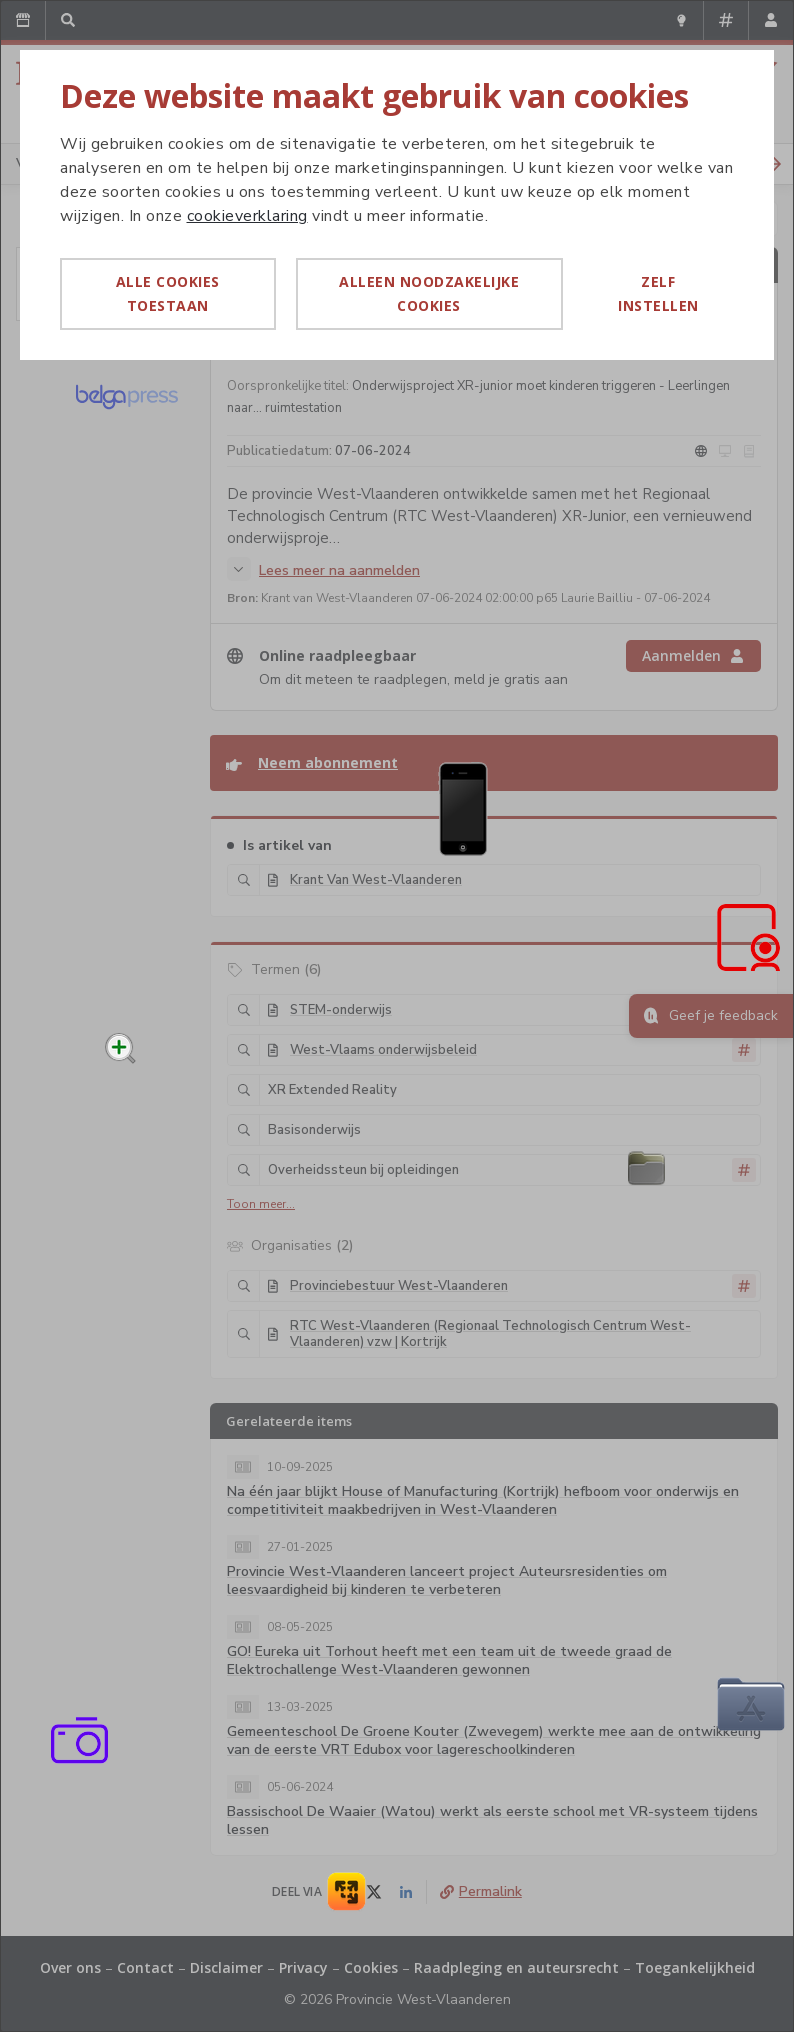 This screenshot has height=2032, width=794. Describe the element at coordinates (746, 937) in the screenshot. I see `open camera or webcam app` at that location.